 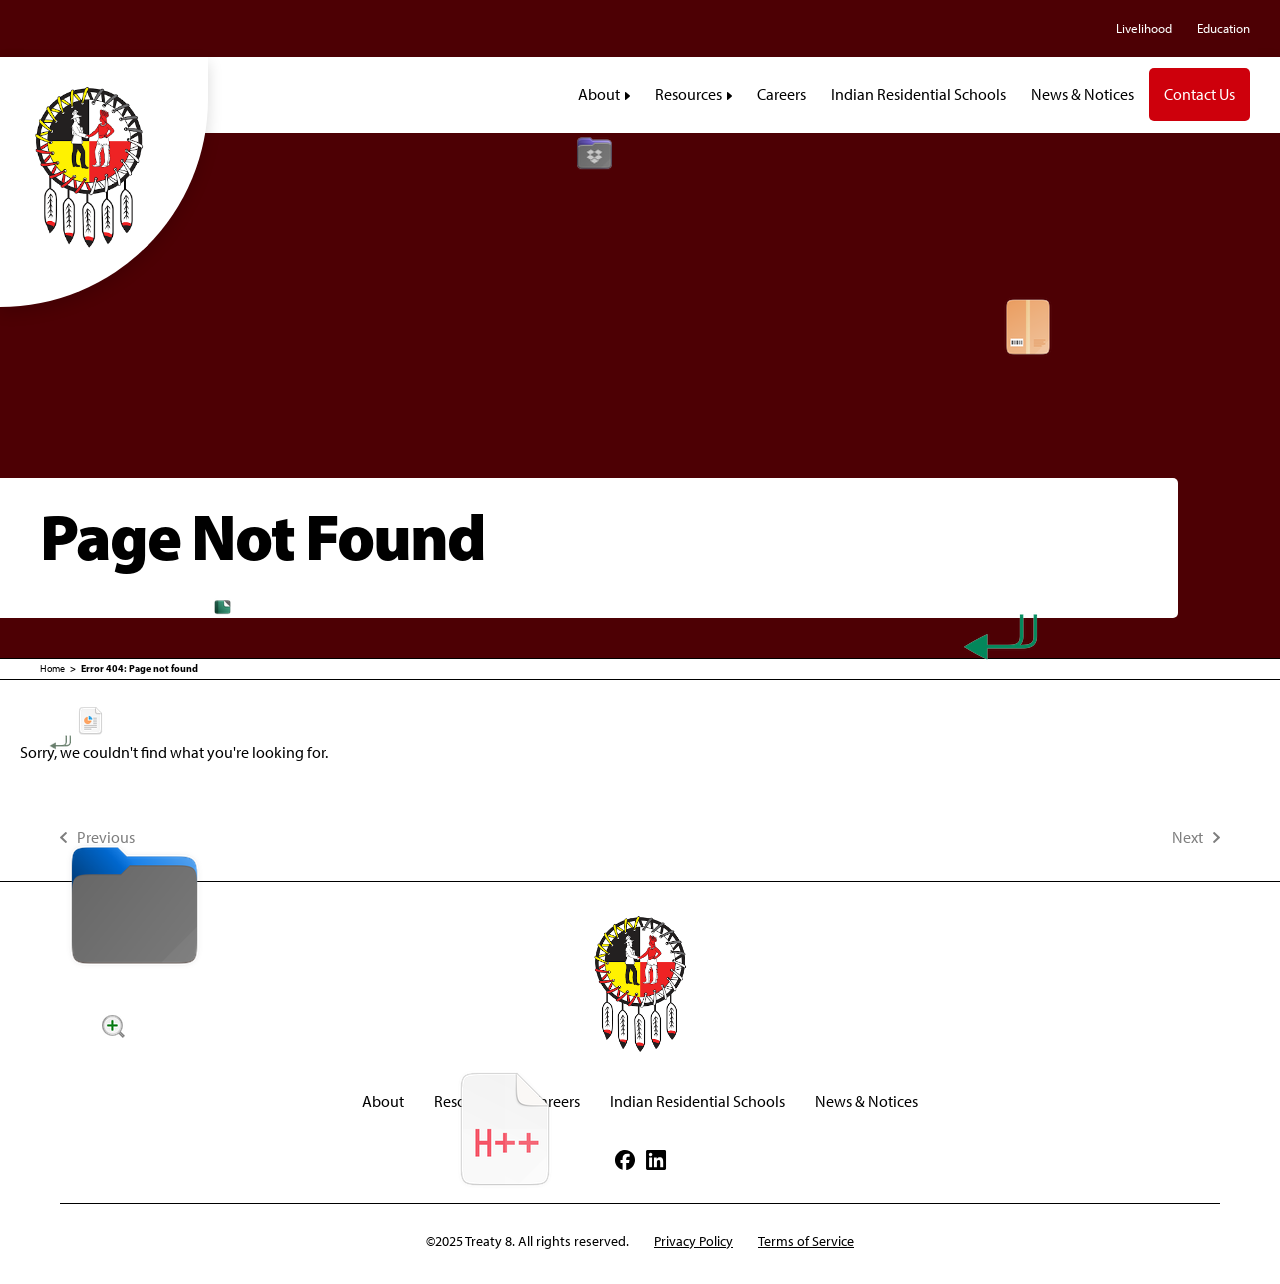 I want to click on compressed file or archive, so click(x=1028, y=327).